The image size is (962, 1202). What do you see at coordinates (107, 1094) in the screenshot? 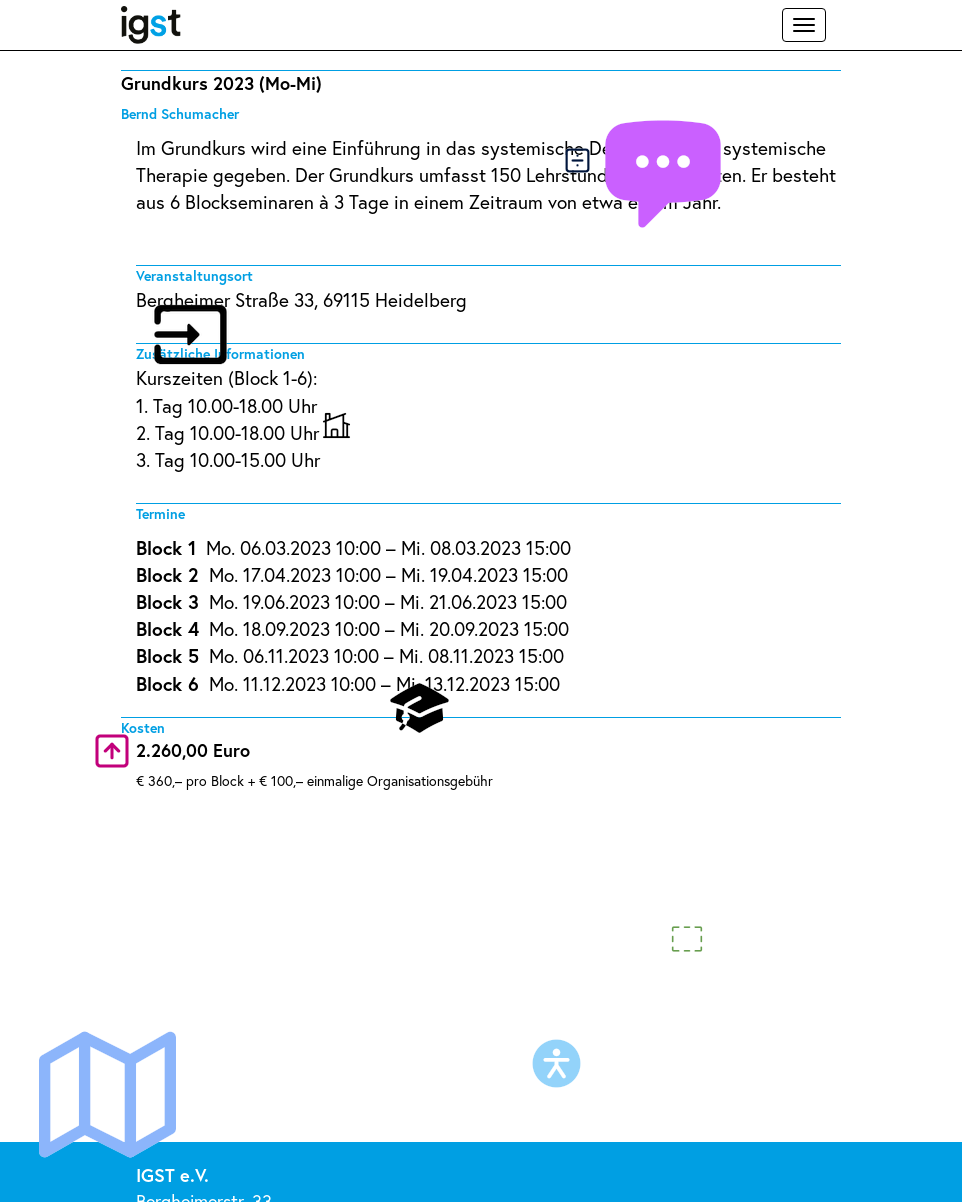
I see `view map or navigation` at bounding box center [107, 1094].